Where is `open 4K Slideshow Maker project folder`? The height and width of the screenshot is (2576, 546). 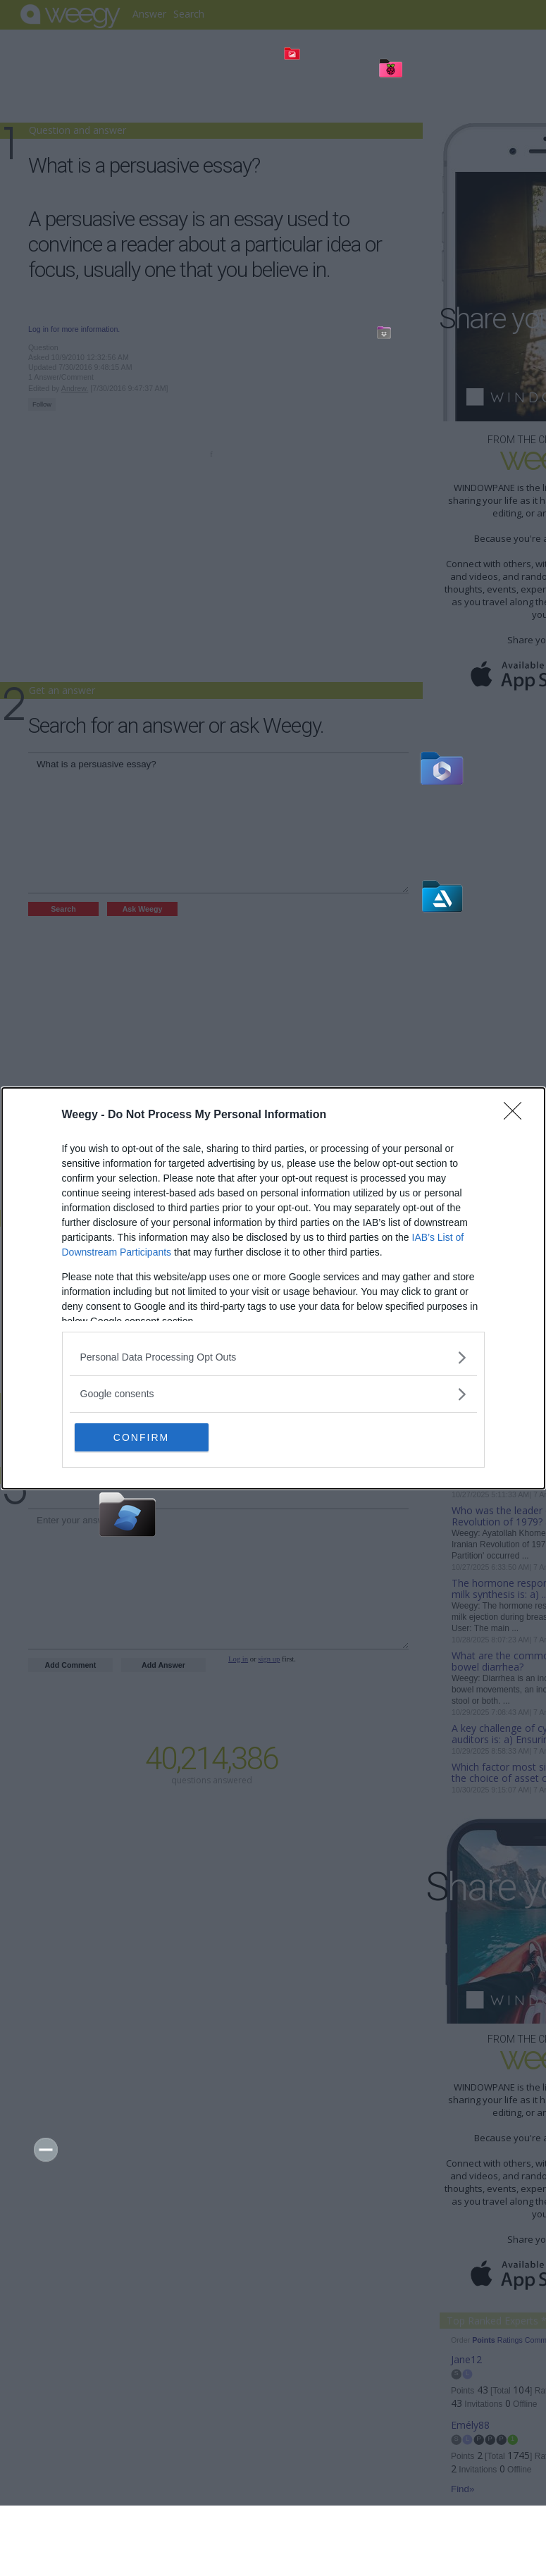
open 4K Slideshow Maker project folder is located at coordinates (292, 54).